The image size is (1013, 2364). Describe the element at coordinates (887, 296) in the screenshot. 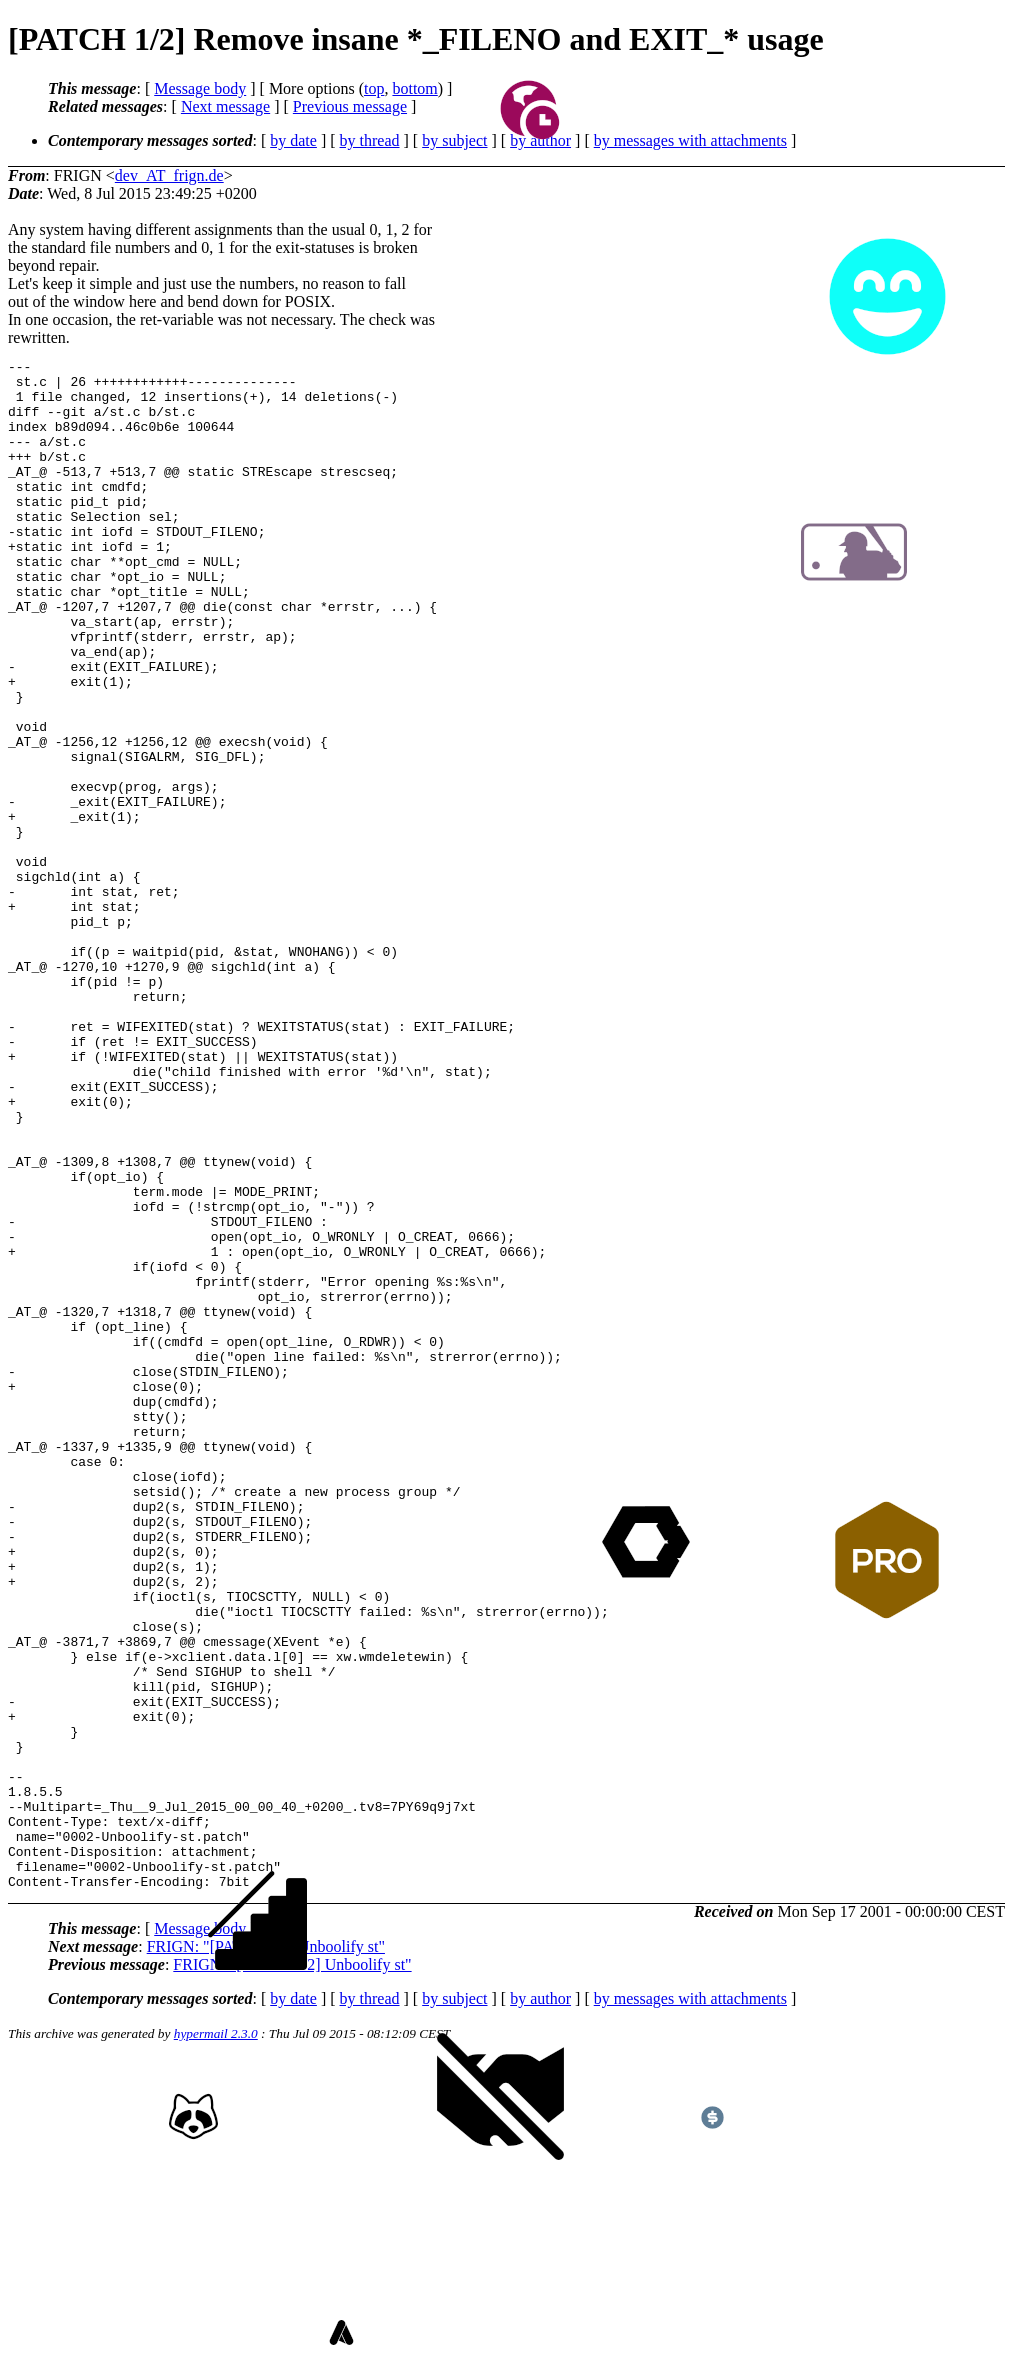

I see `add a reaction to a message` at that location.